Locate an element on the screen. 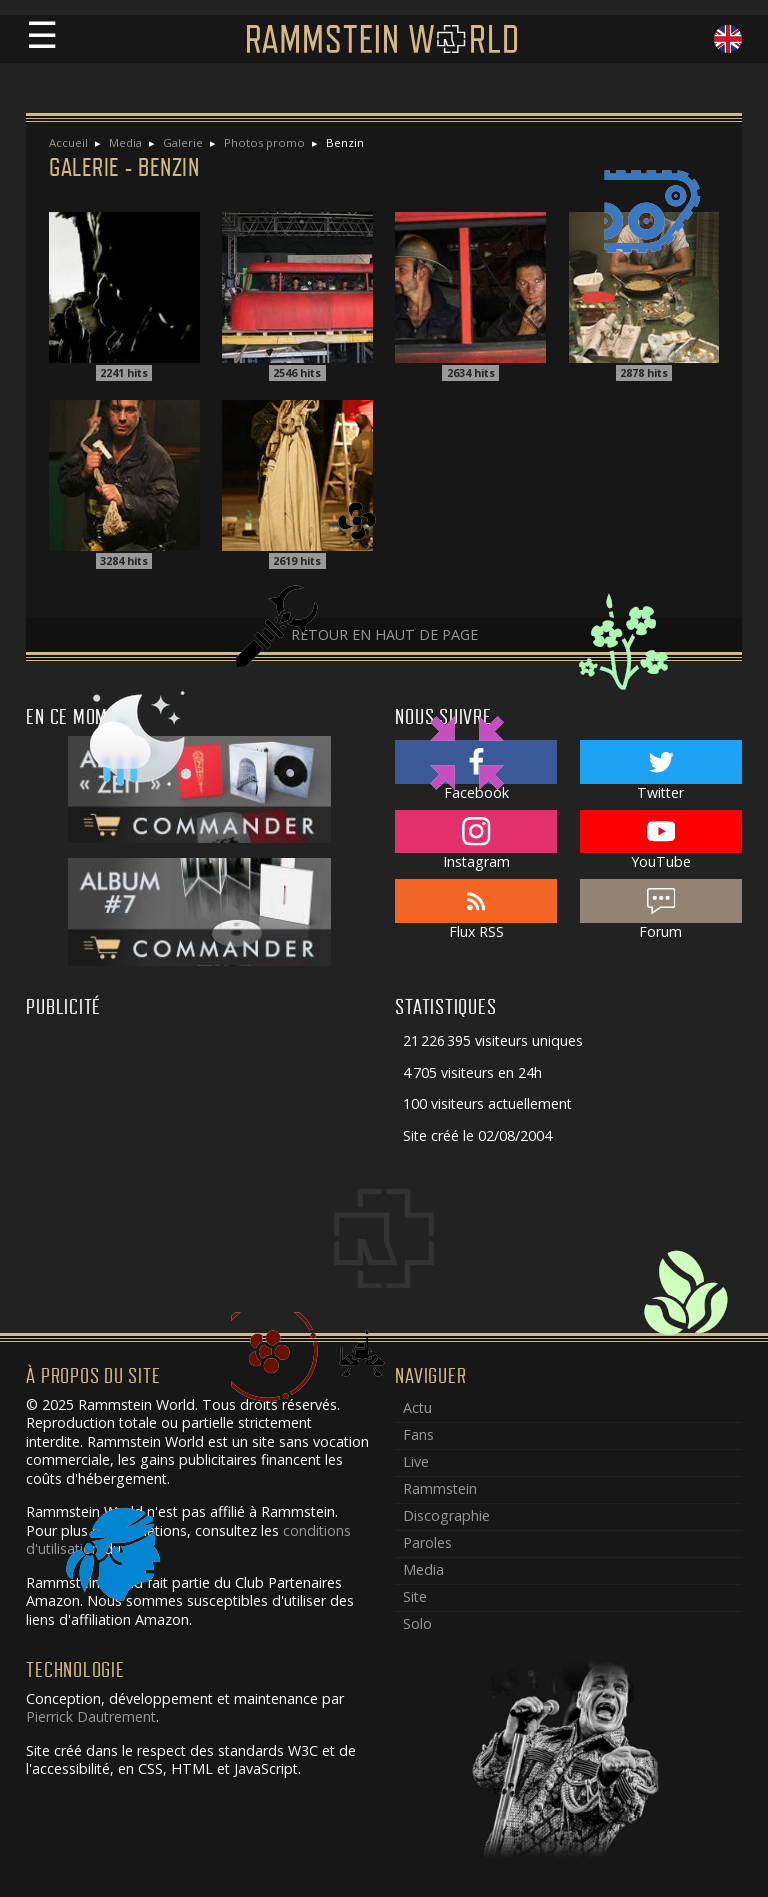 The image size is (768, 1897). access atomic or molecular simulation settings is located at coordinates (276, 1357).